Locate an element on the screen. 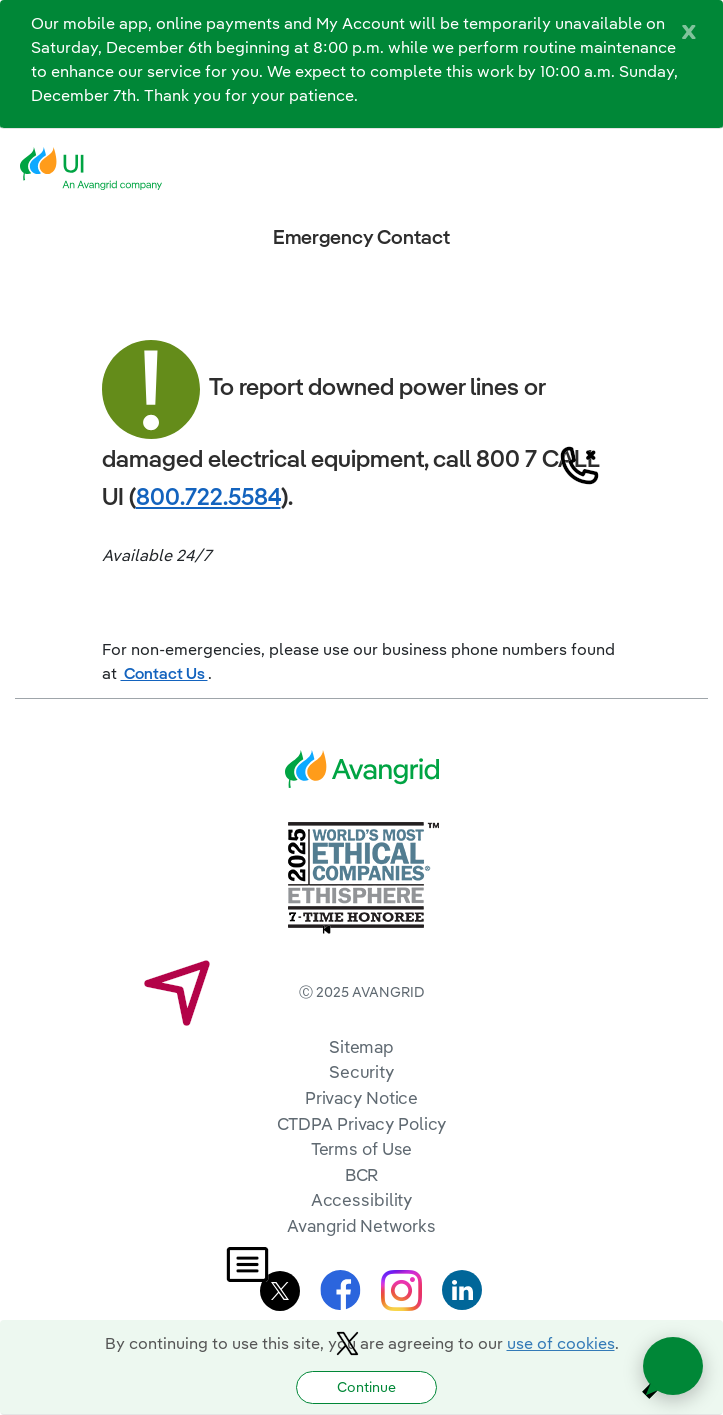  indicates a missed phone call is located at coordinates (579, 465).